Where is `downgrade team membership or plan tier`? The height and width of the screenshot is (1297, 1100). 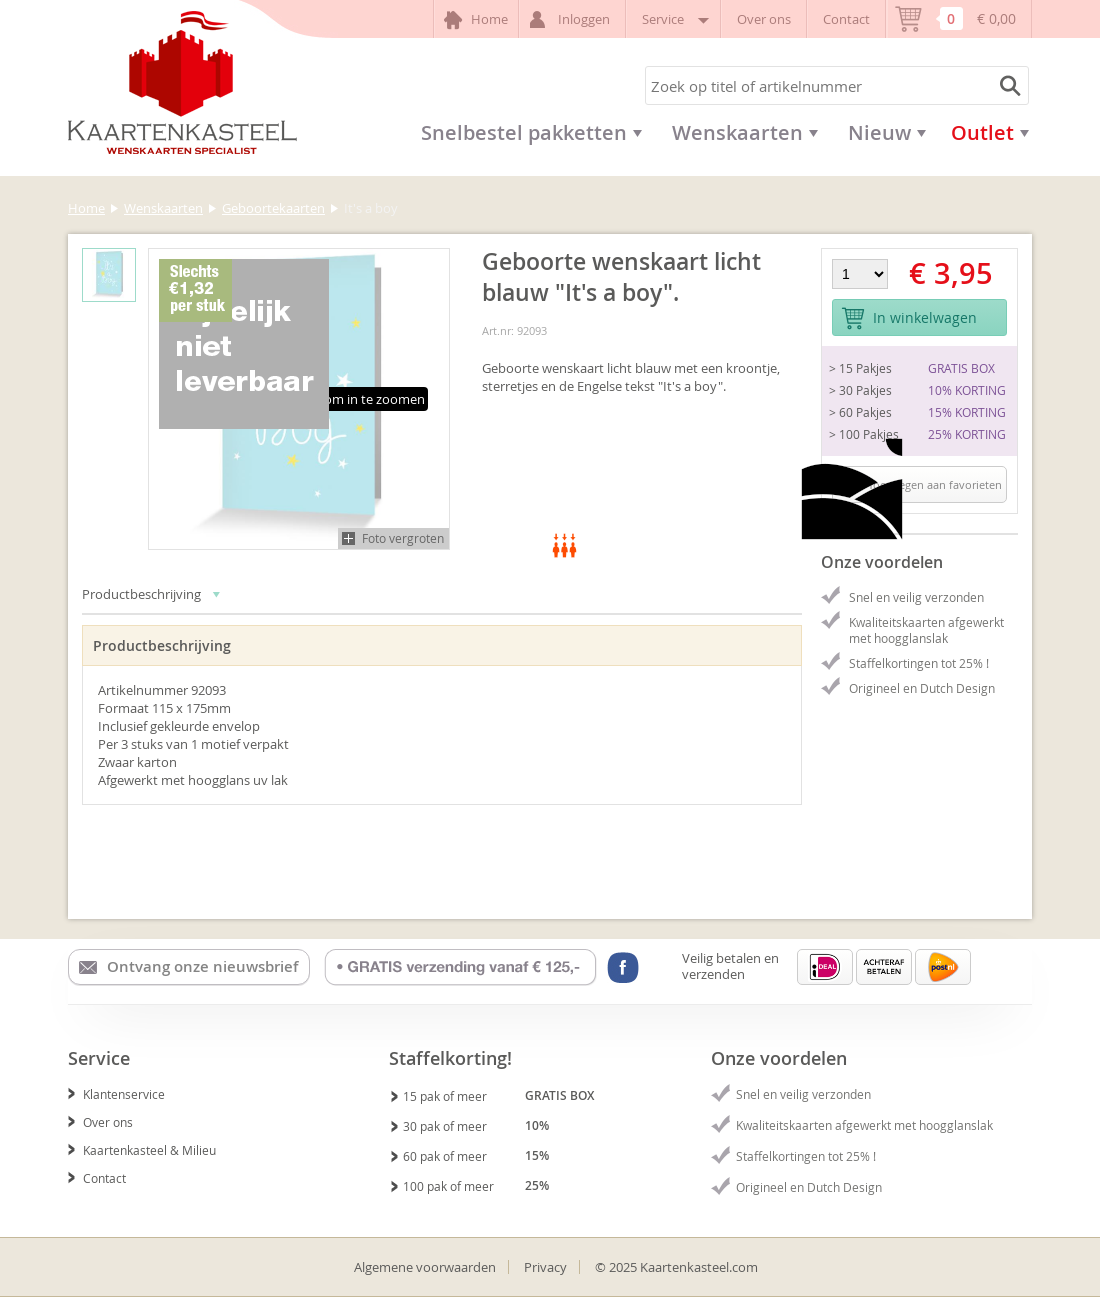 downgrade team membership or plan tier is located at coordinates (564, 545).